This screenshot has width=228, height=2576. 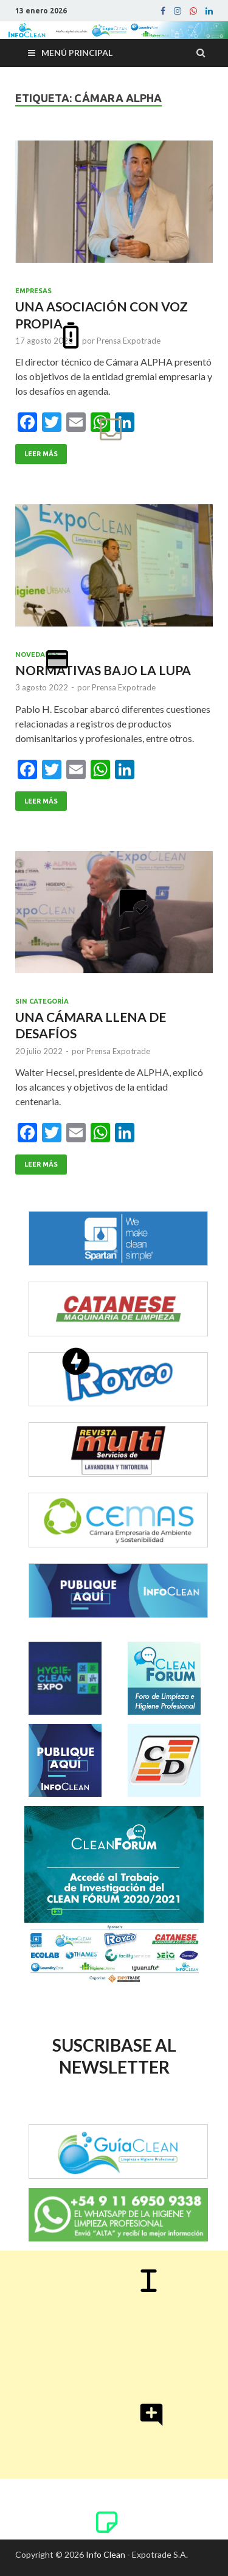 I want to click on create a new note, so click(x=106, y=2522).